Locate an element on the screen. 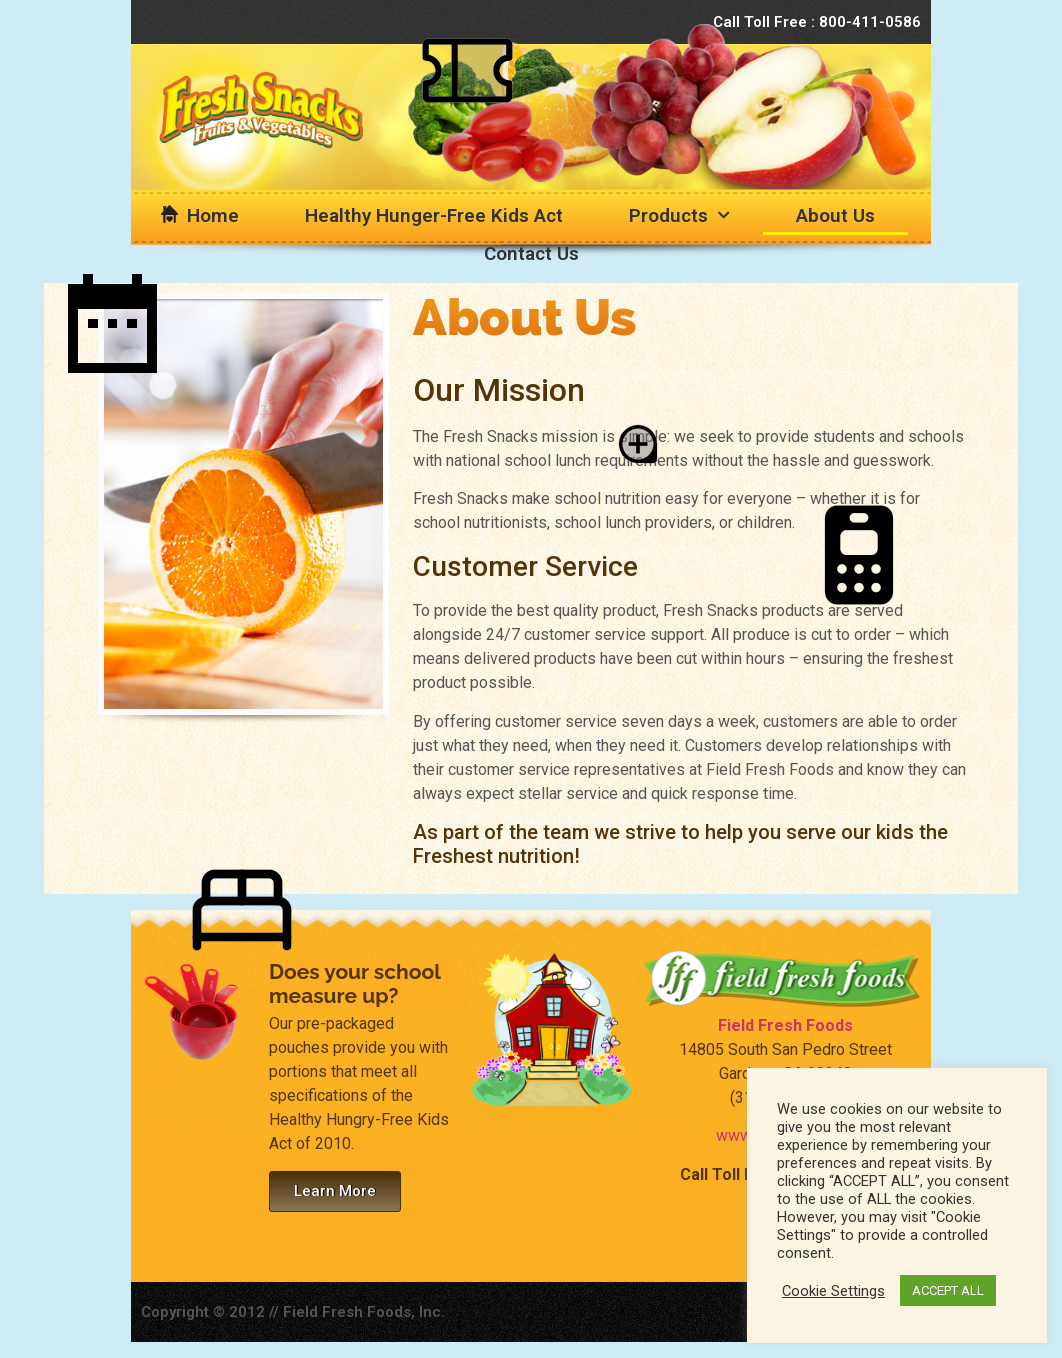  view your tickets or passes is located at coordinates (467, 70).